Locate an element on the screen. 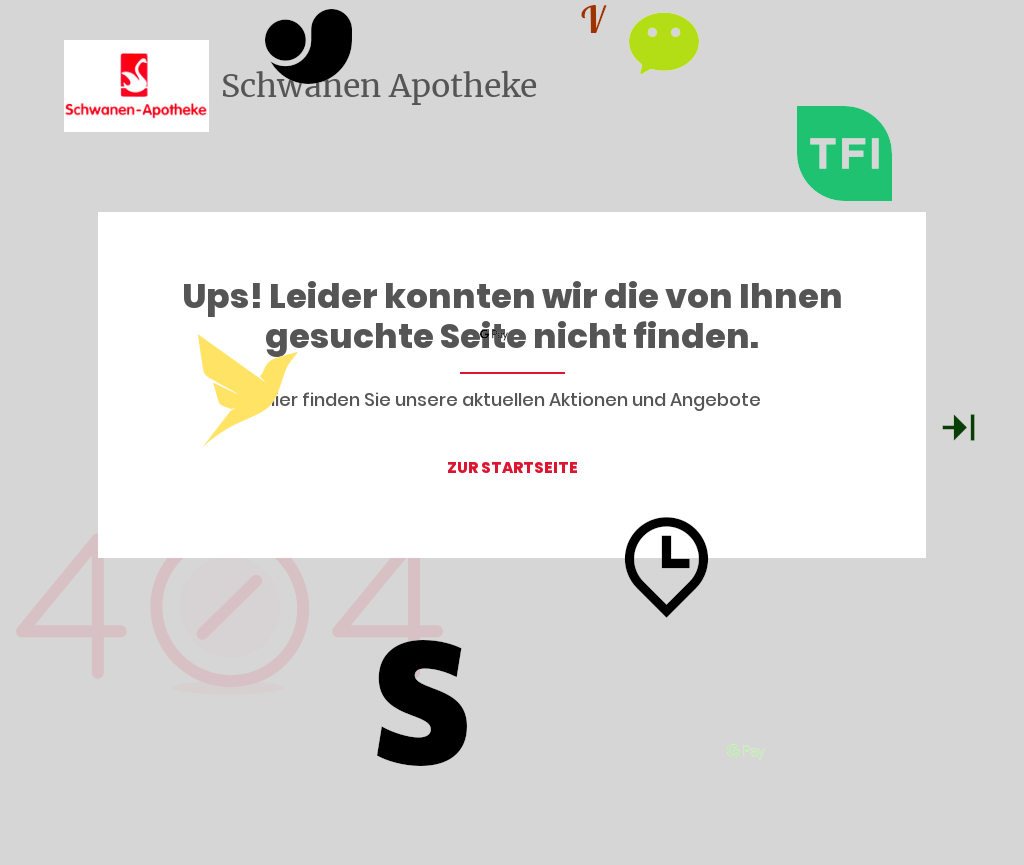 Image resolution: width=1024 pixels, height=865 pixels. view location history is located at coordinates (666, 563).